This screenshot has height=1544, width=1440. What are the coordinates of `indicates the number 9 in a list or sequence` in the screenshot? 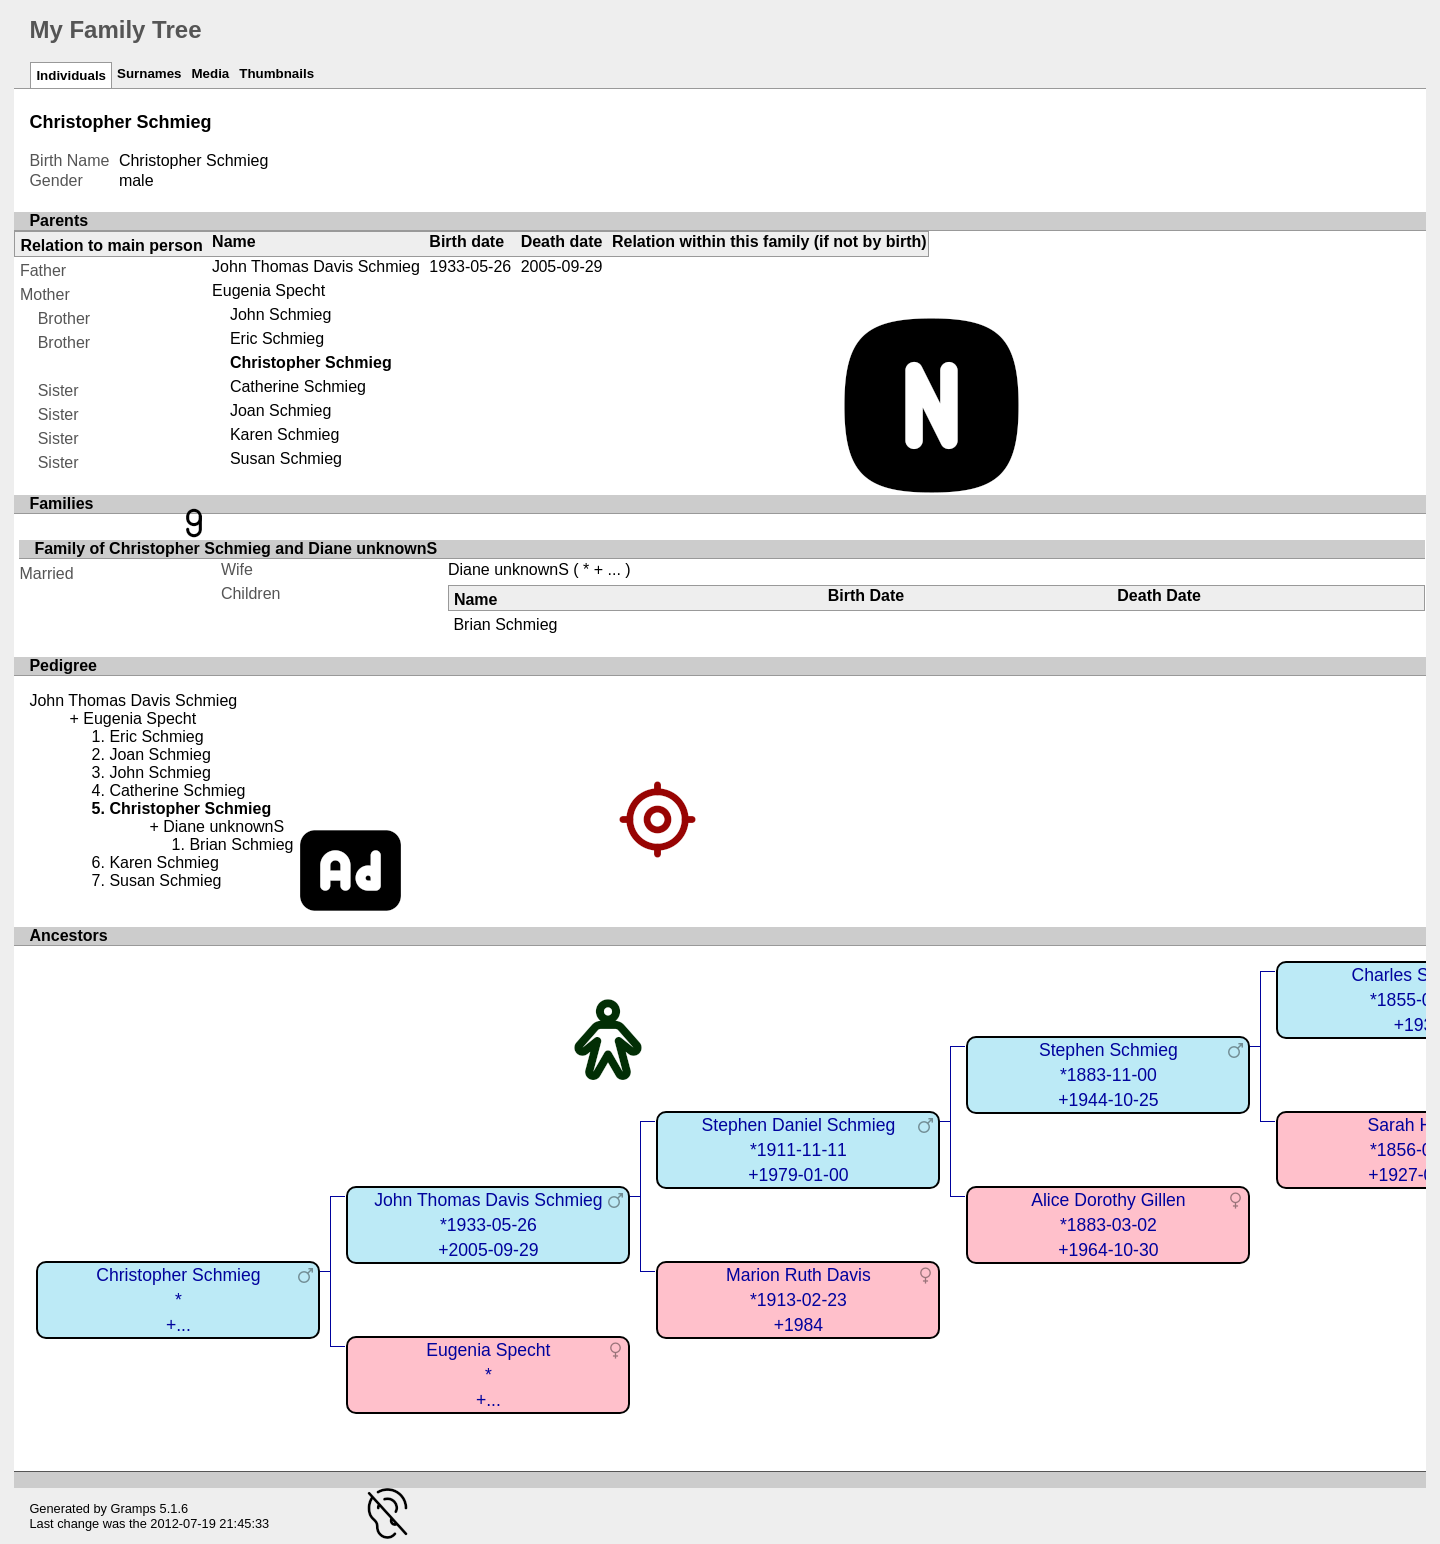 It's located at (194, 523).